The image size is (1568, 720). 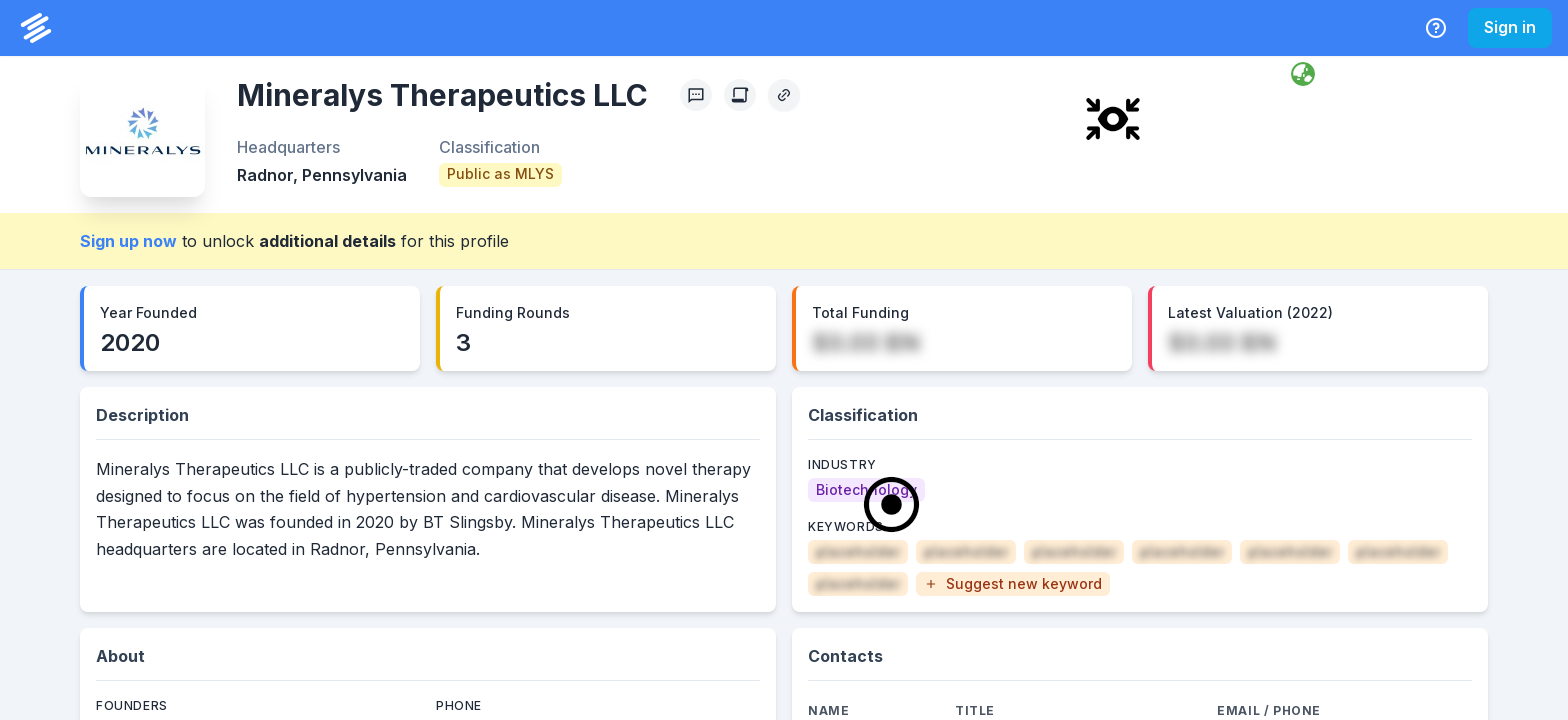 What do you see at coordinates (891, 504) in the screenshot?
I see `select this option (radio button)` at bounding box center [891, 504].